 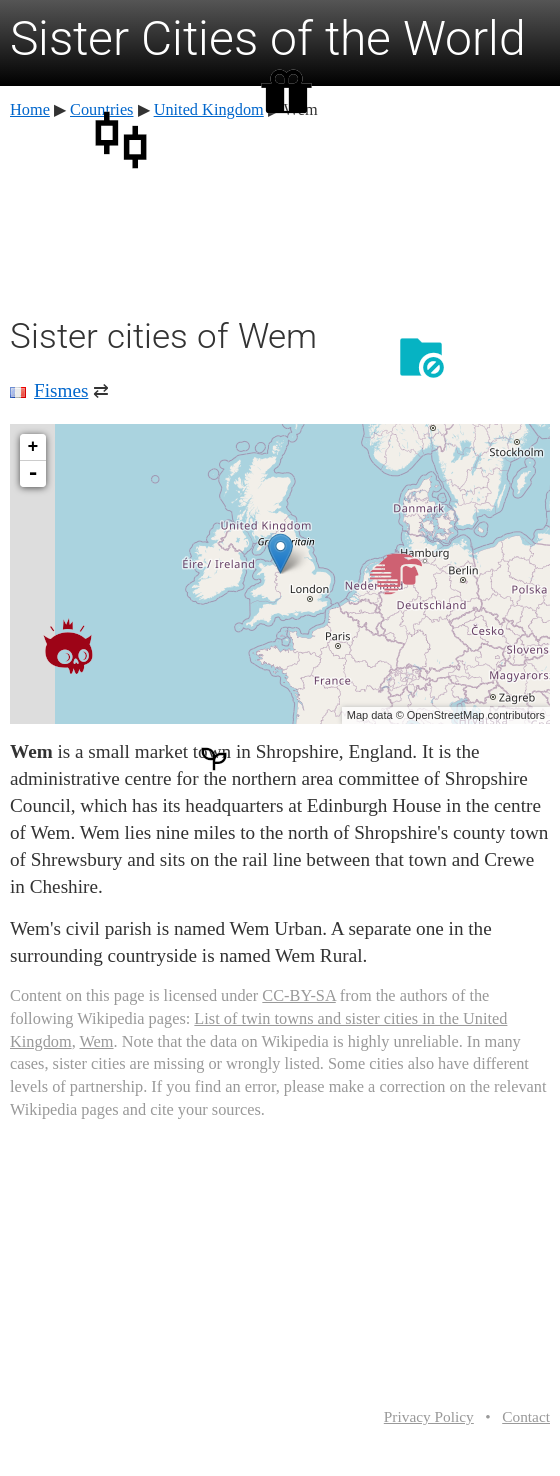 What do you see at coordinates (396, 574) in the screenshot?
I see `aeromexico airline logo` at bounding box center [396, 574].